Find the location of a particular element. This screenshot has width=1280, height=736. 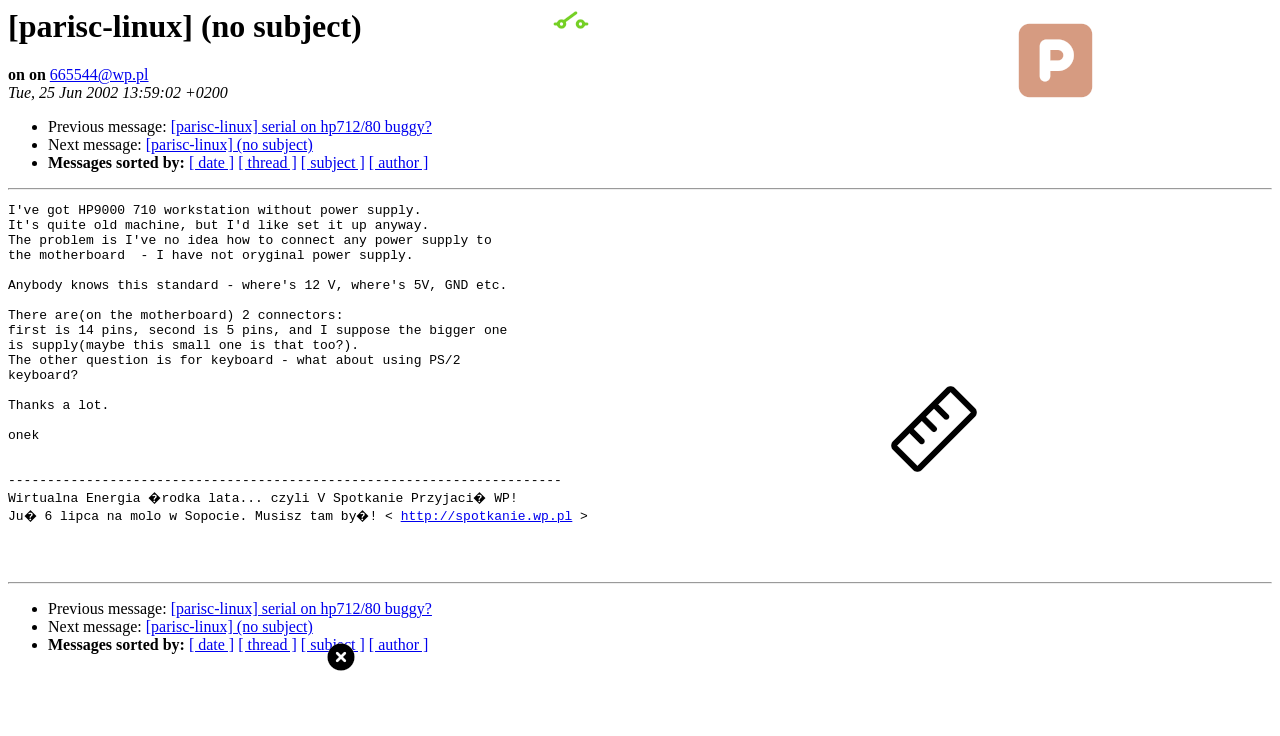

indicates circuit is disconnected or open is located at coordinates (571, 24).